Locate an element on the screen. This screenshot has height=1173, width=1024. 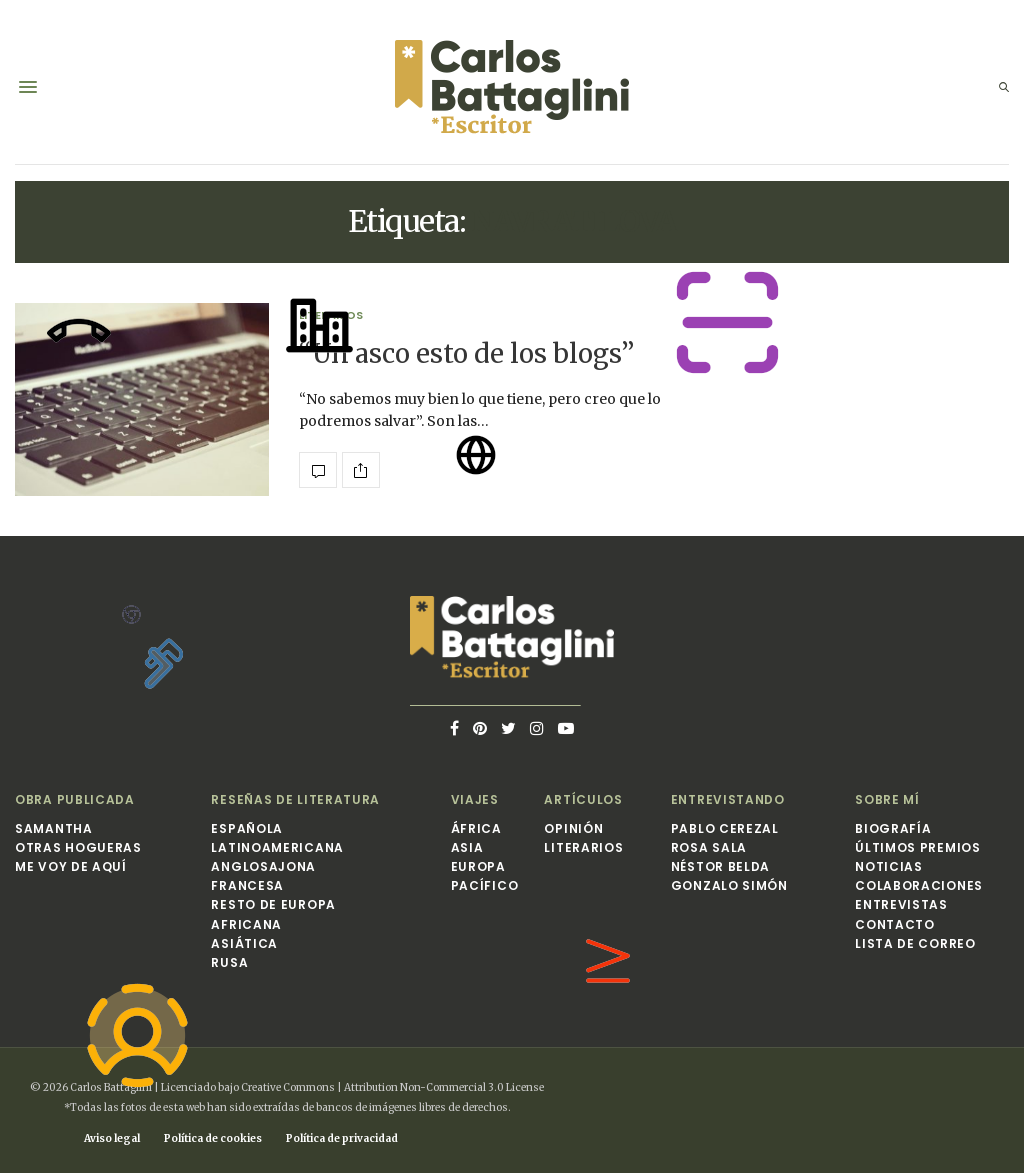
incomplete or pending user profile is located at coordinates (137, 1035).